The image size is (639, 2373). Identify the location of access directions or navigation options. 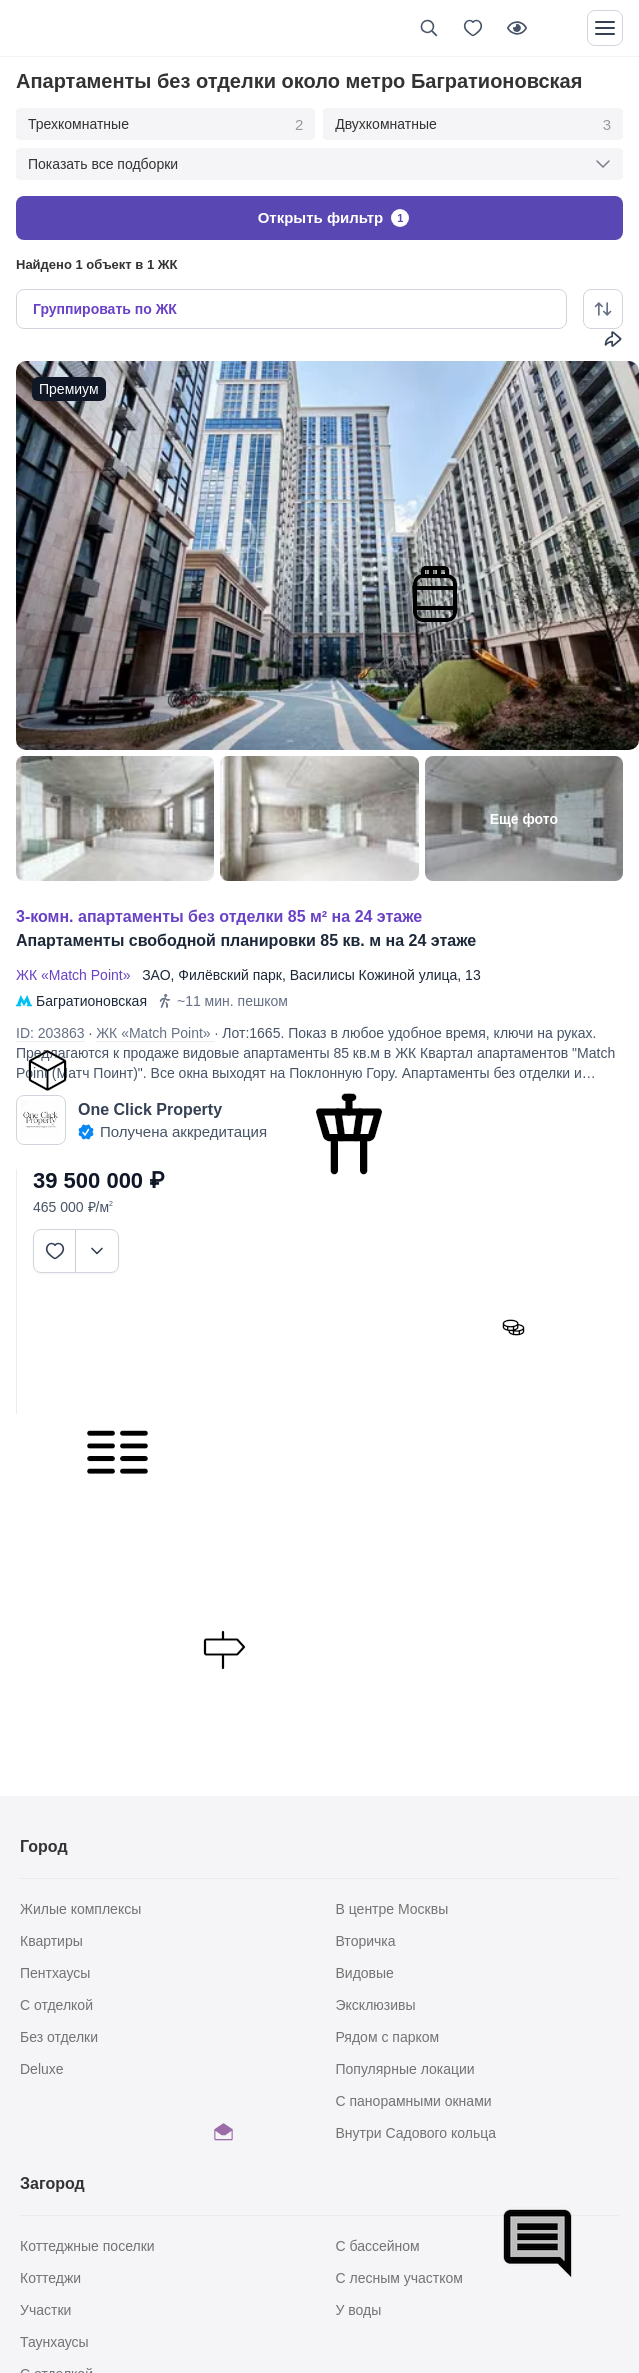
(223, 1650).